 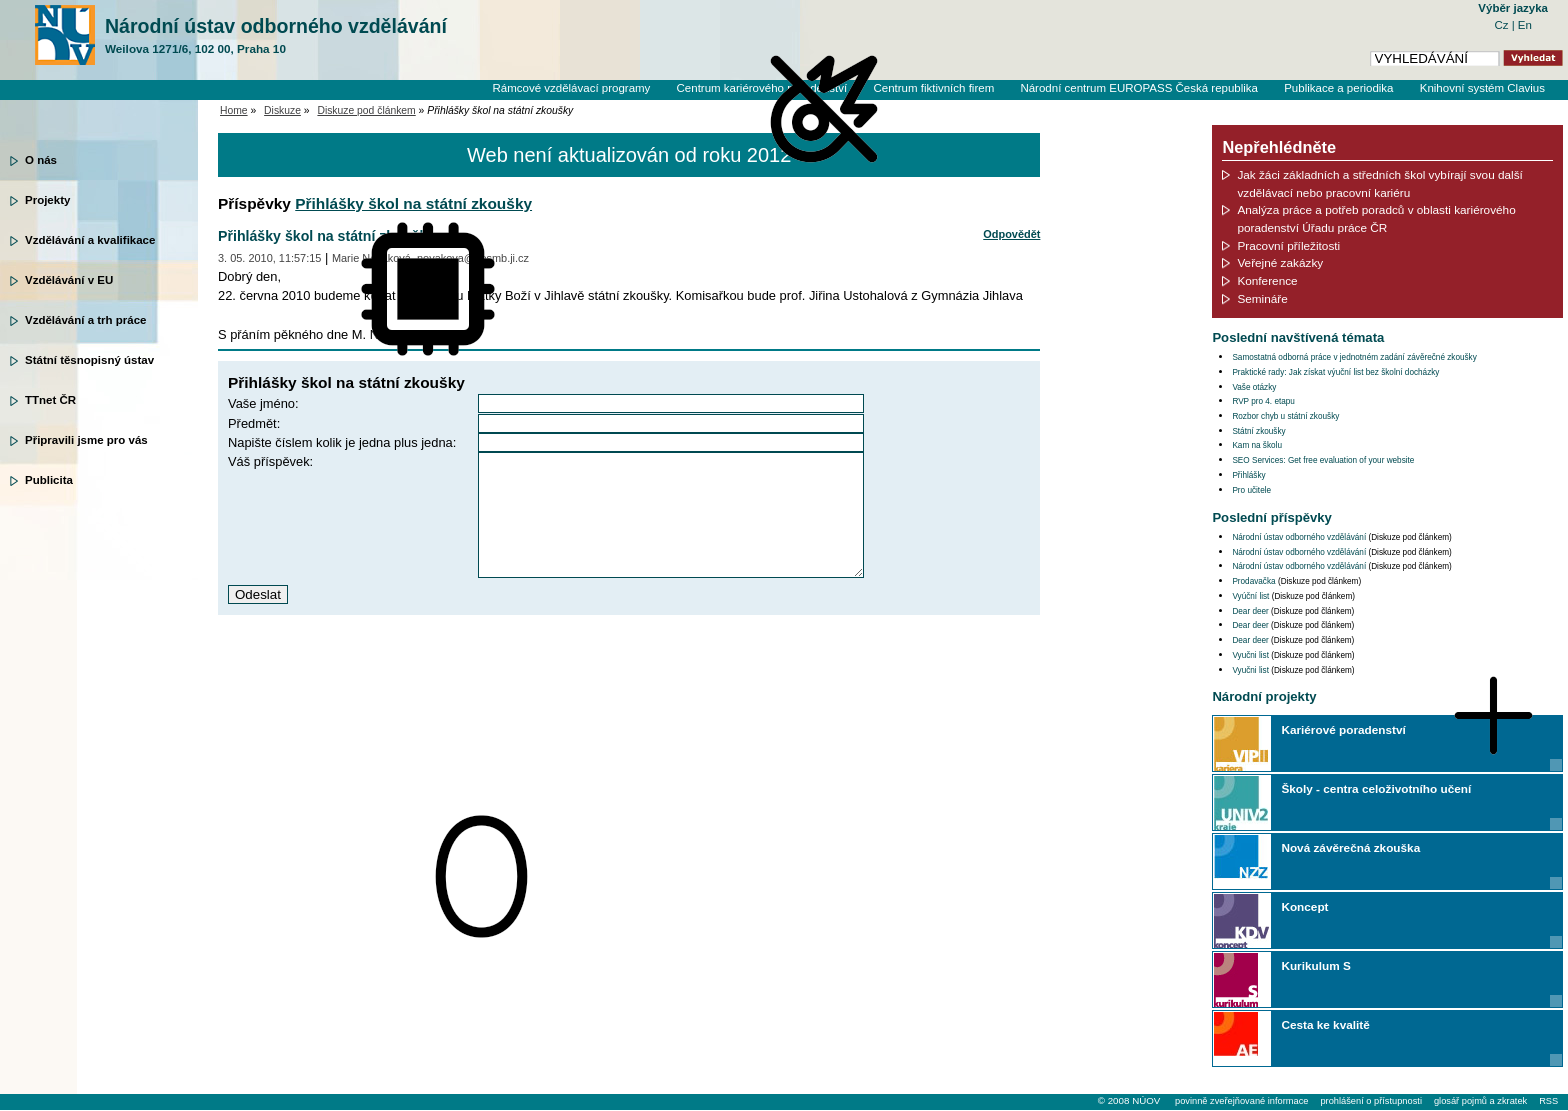 What do you see at coordinates (428, 289) in the screenshot?
I see `view processor or hardware information` at bounding box center [428, 289].